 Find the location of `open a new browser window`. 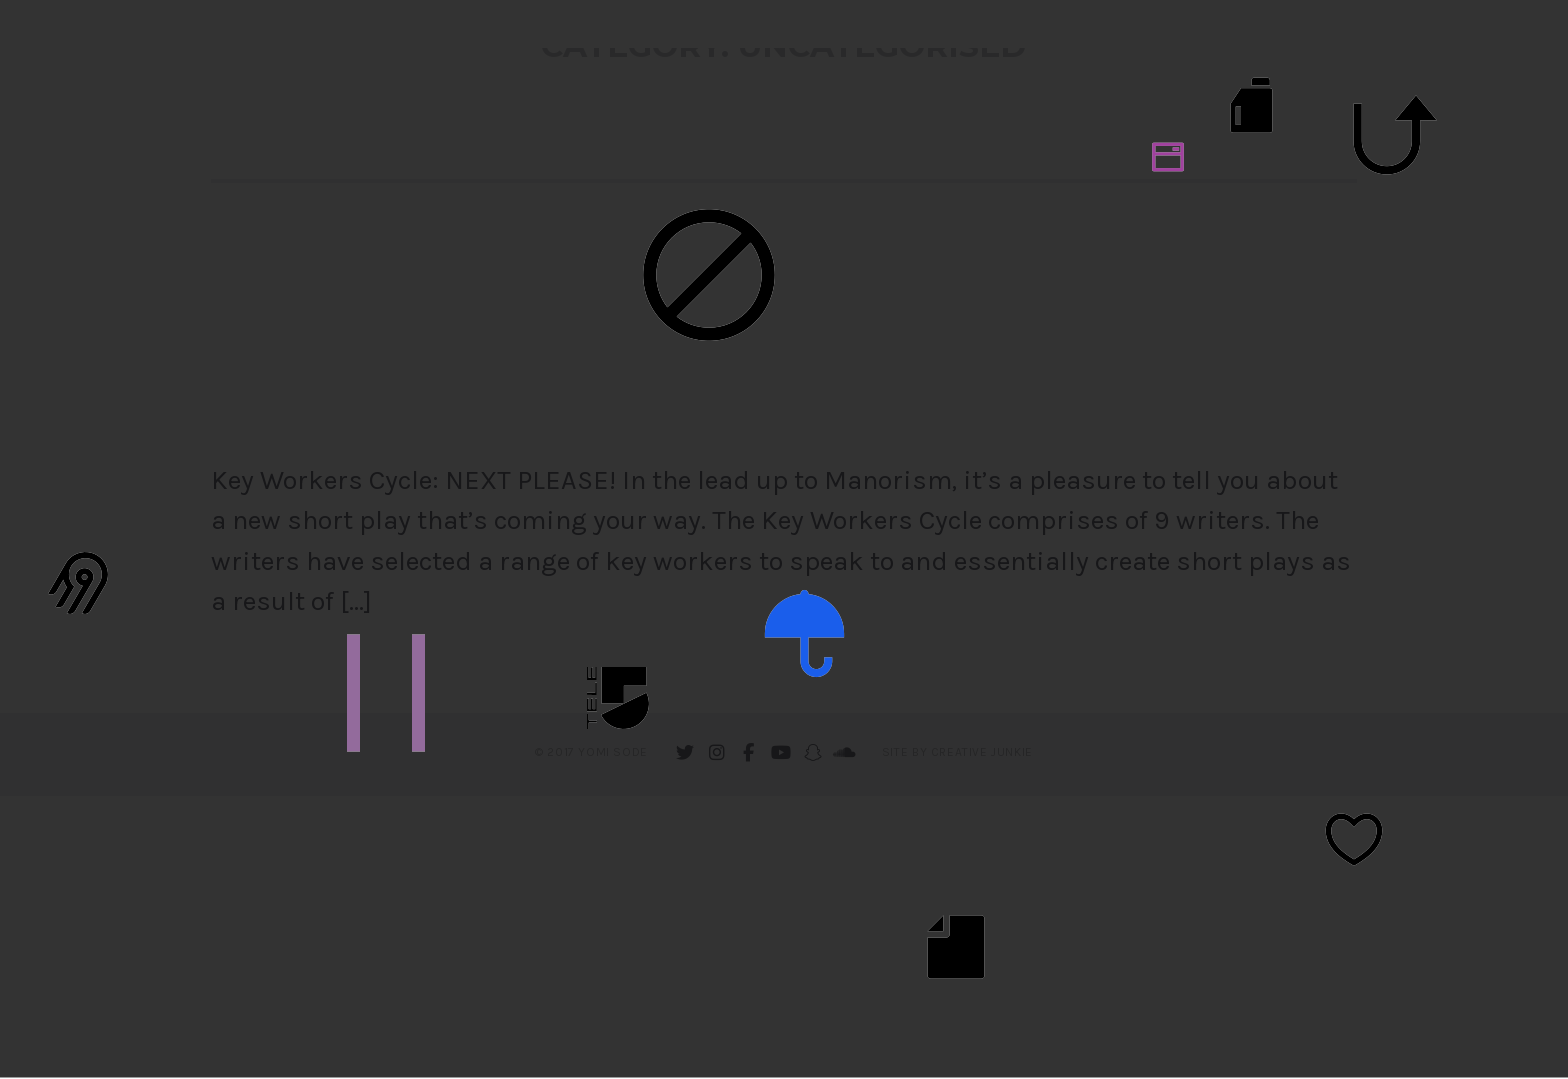

open a new browser window is located at coordinates (1168, 157).